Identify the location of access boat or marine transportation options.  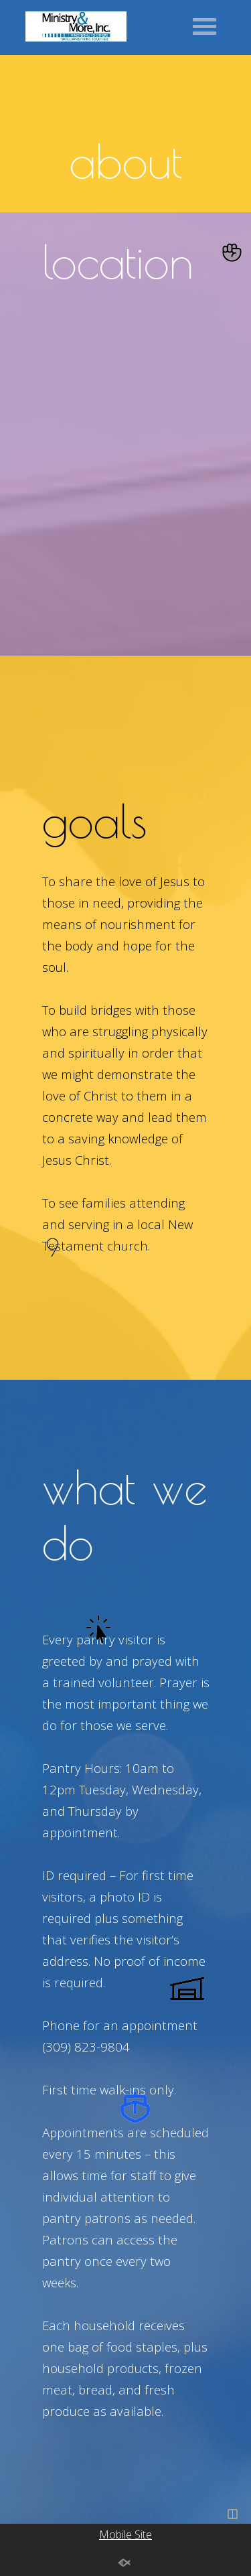
(135, 2107).